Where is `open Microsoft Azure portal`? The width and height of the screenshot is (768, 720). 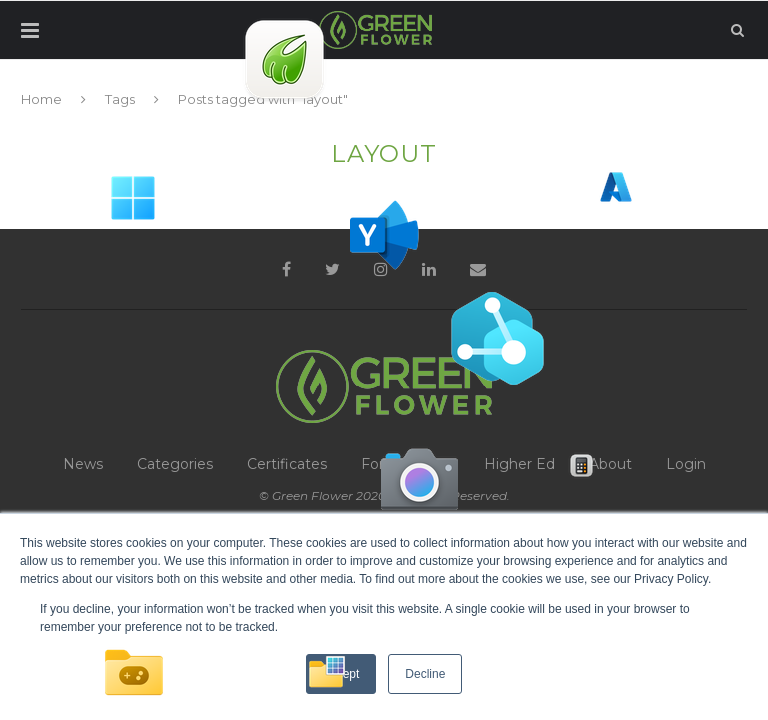 open Microsoft Azure portal is located at coordinates (616, 187).